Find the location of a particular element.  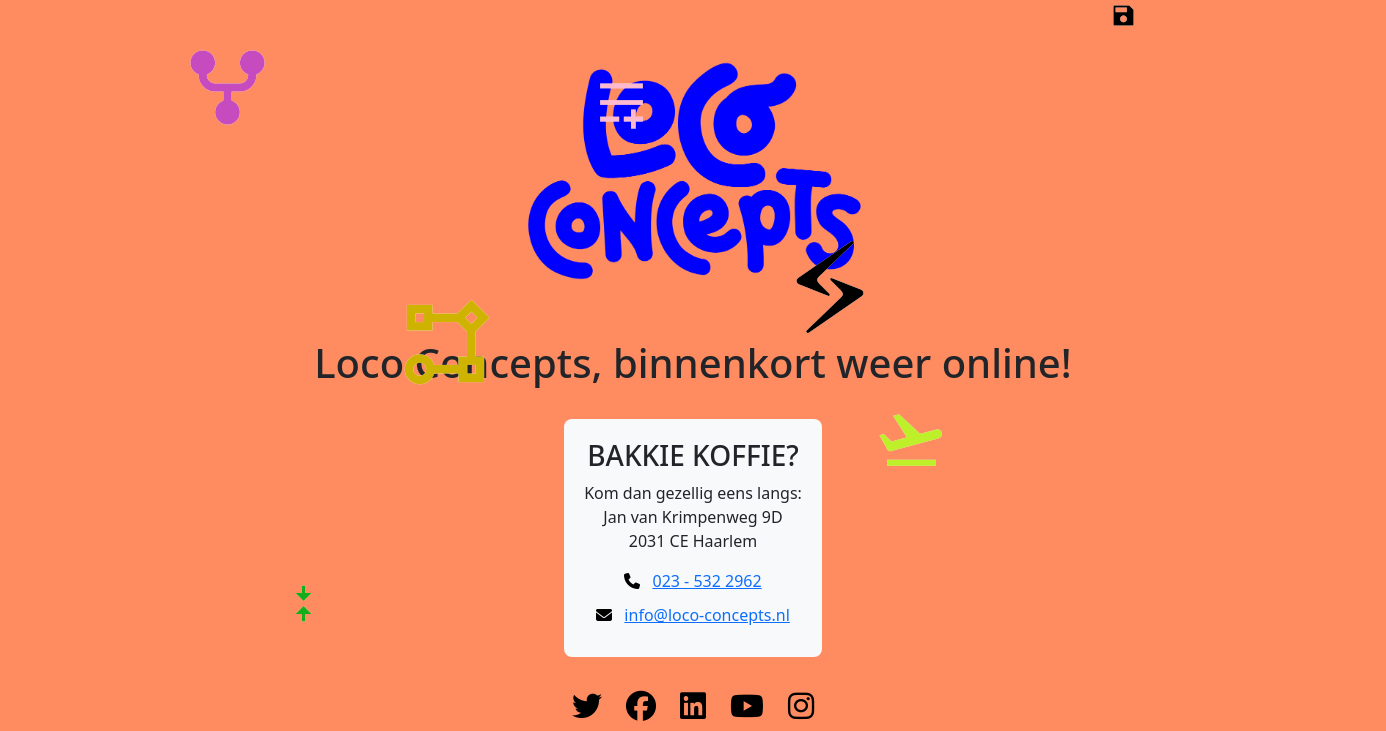

collapse content vertically is located at coordinates (303, 603).